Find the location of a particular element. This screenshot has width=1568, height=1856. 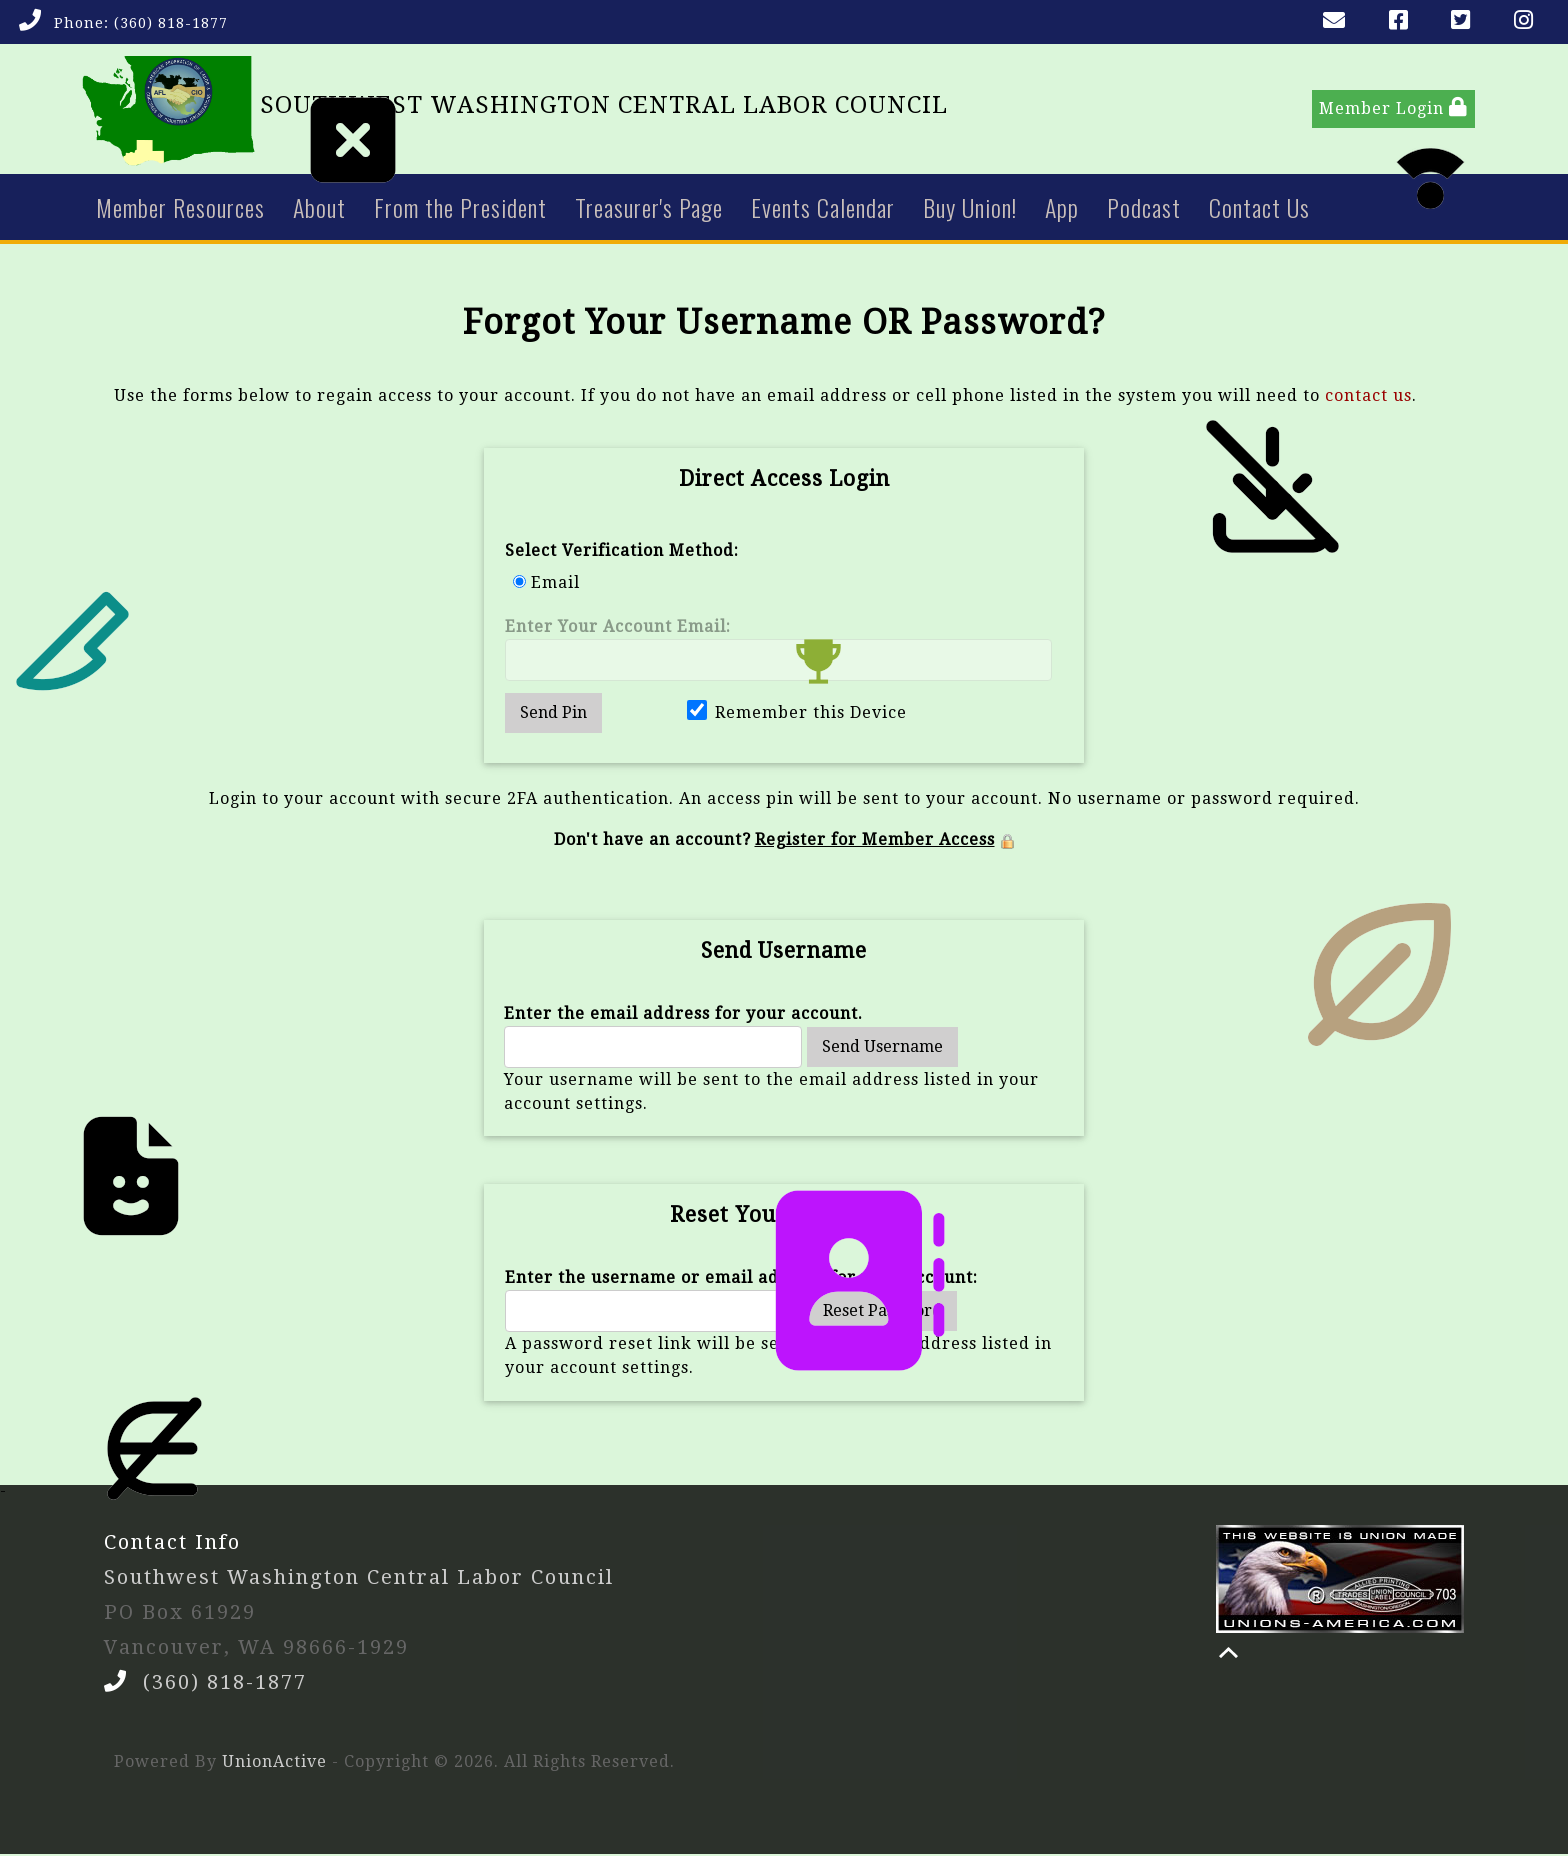

close or dismiss a dialog is located at coordinates (353, 140).